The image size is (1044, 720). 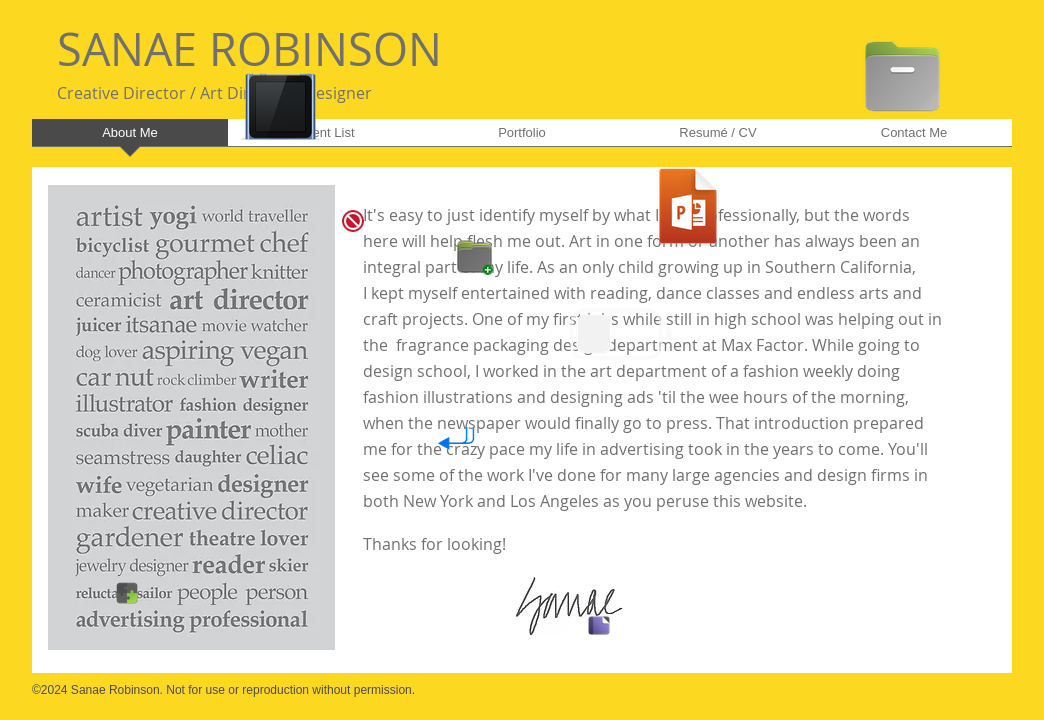 What do you see at coordinates (455, 435) in the screenshot?
I see `reply to all recipients of an email` at bounding box center [455, 435].